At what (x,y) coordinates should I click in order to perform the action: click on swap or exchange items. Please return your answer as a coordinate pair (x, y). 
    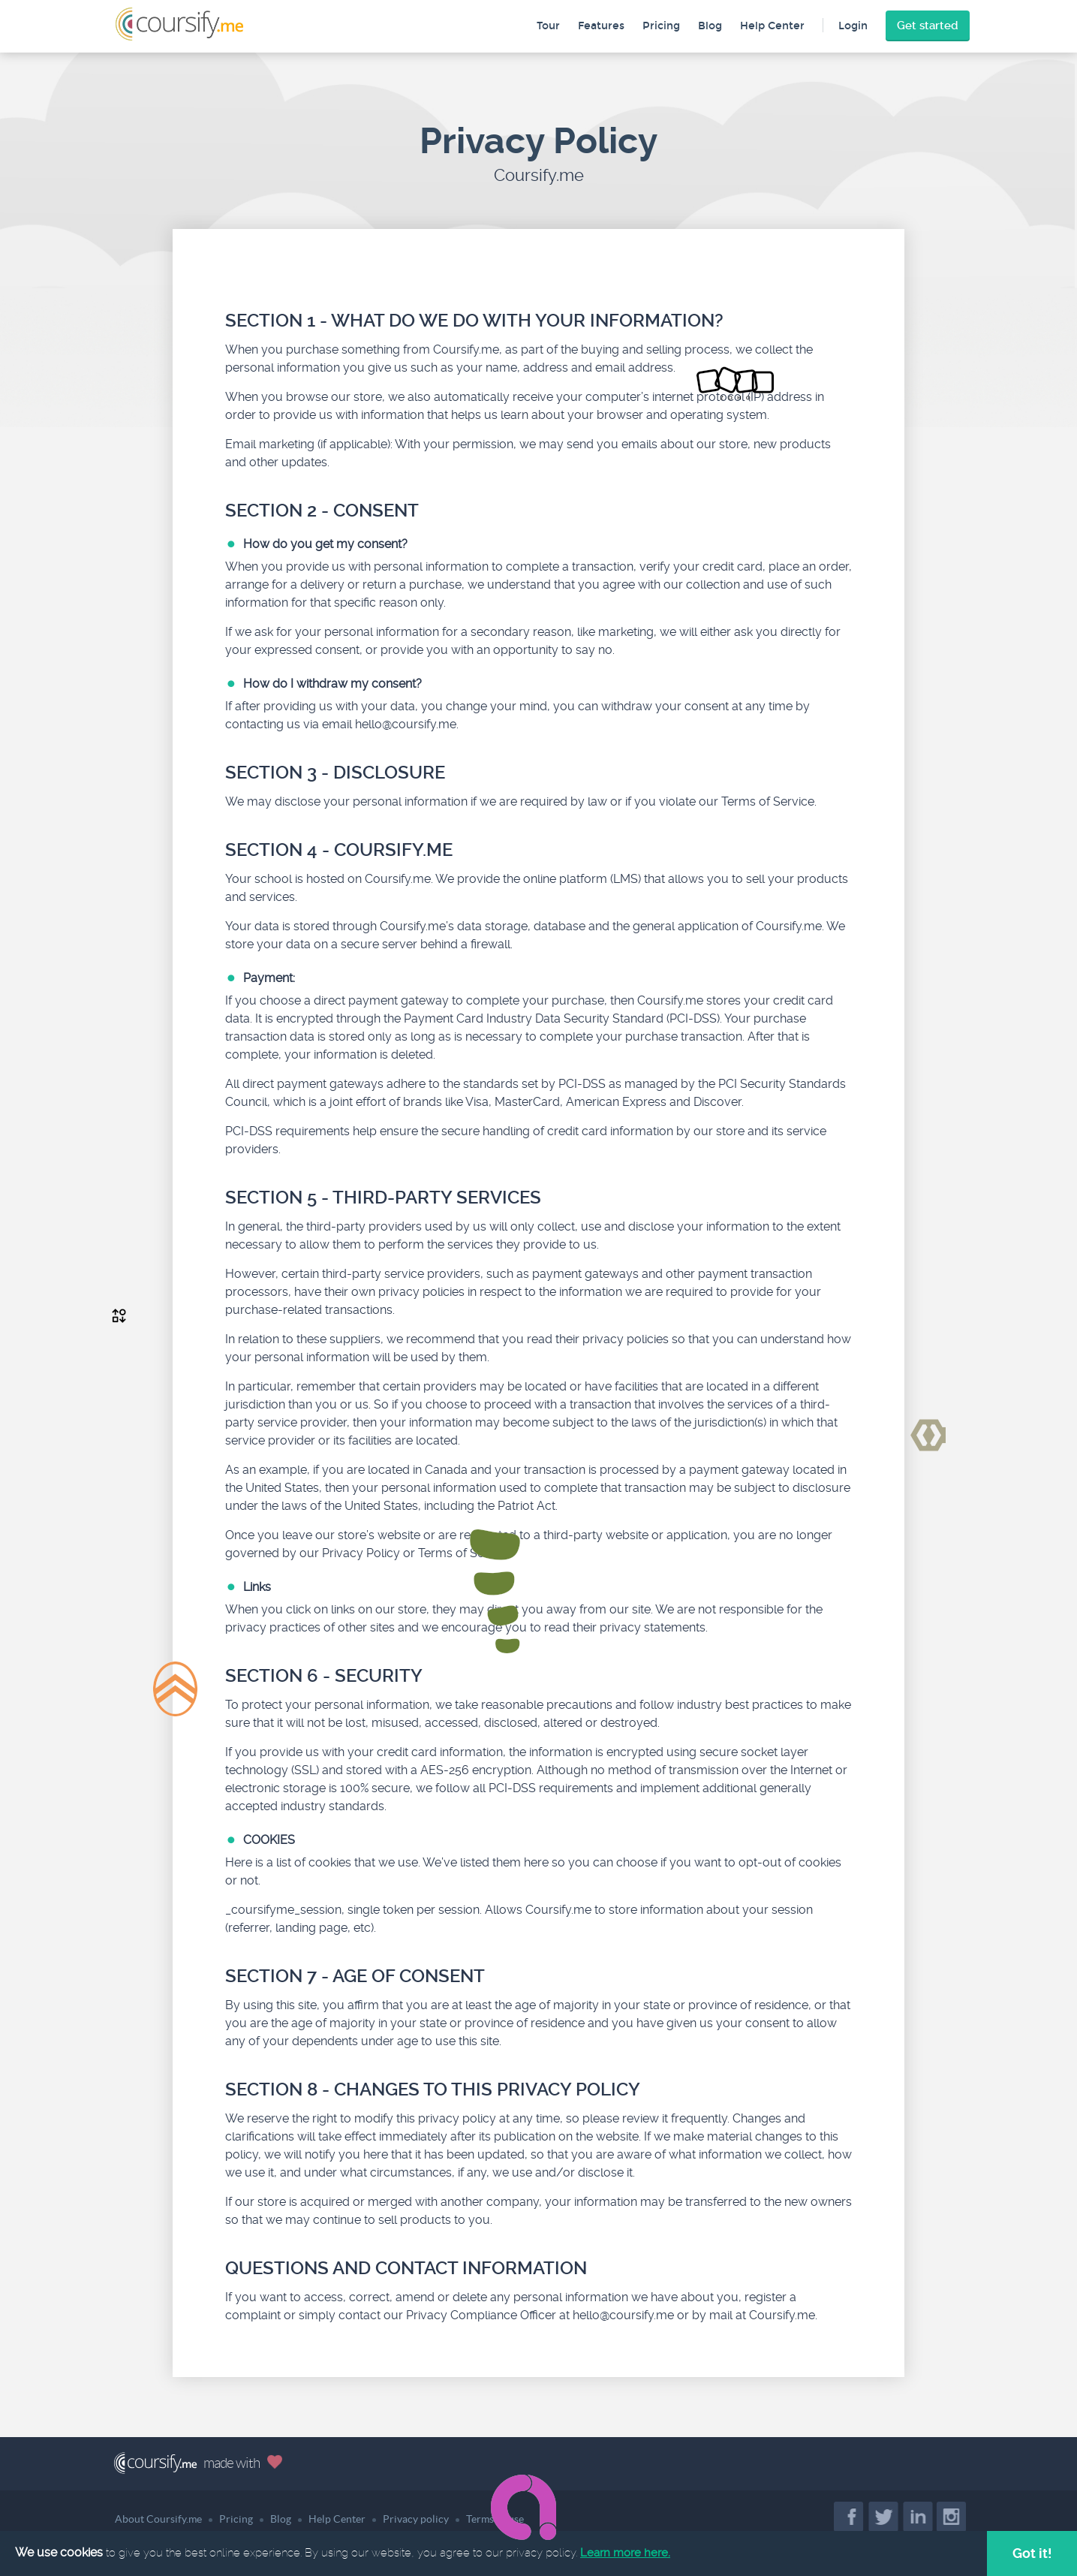
    Looking at the image, I should click on (119, 1315).